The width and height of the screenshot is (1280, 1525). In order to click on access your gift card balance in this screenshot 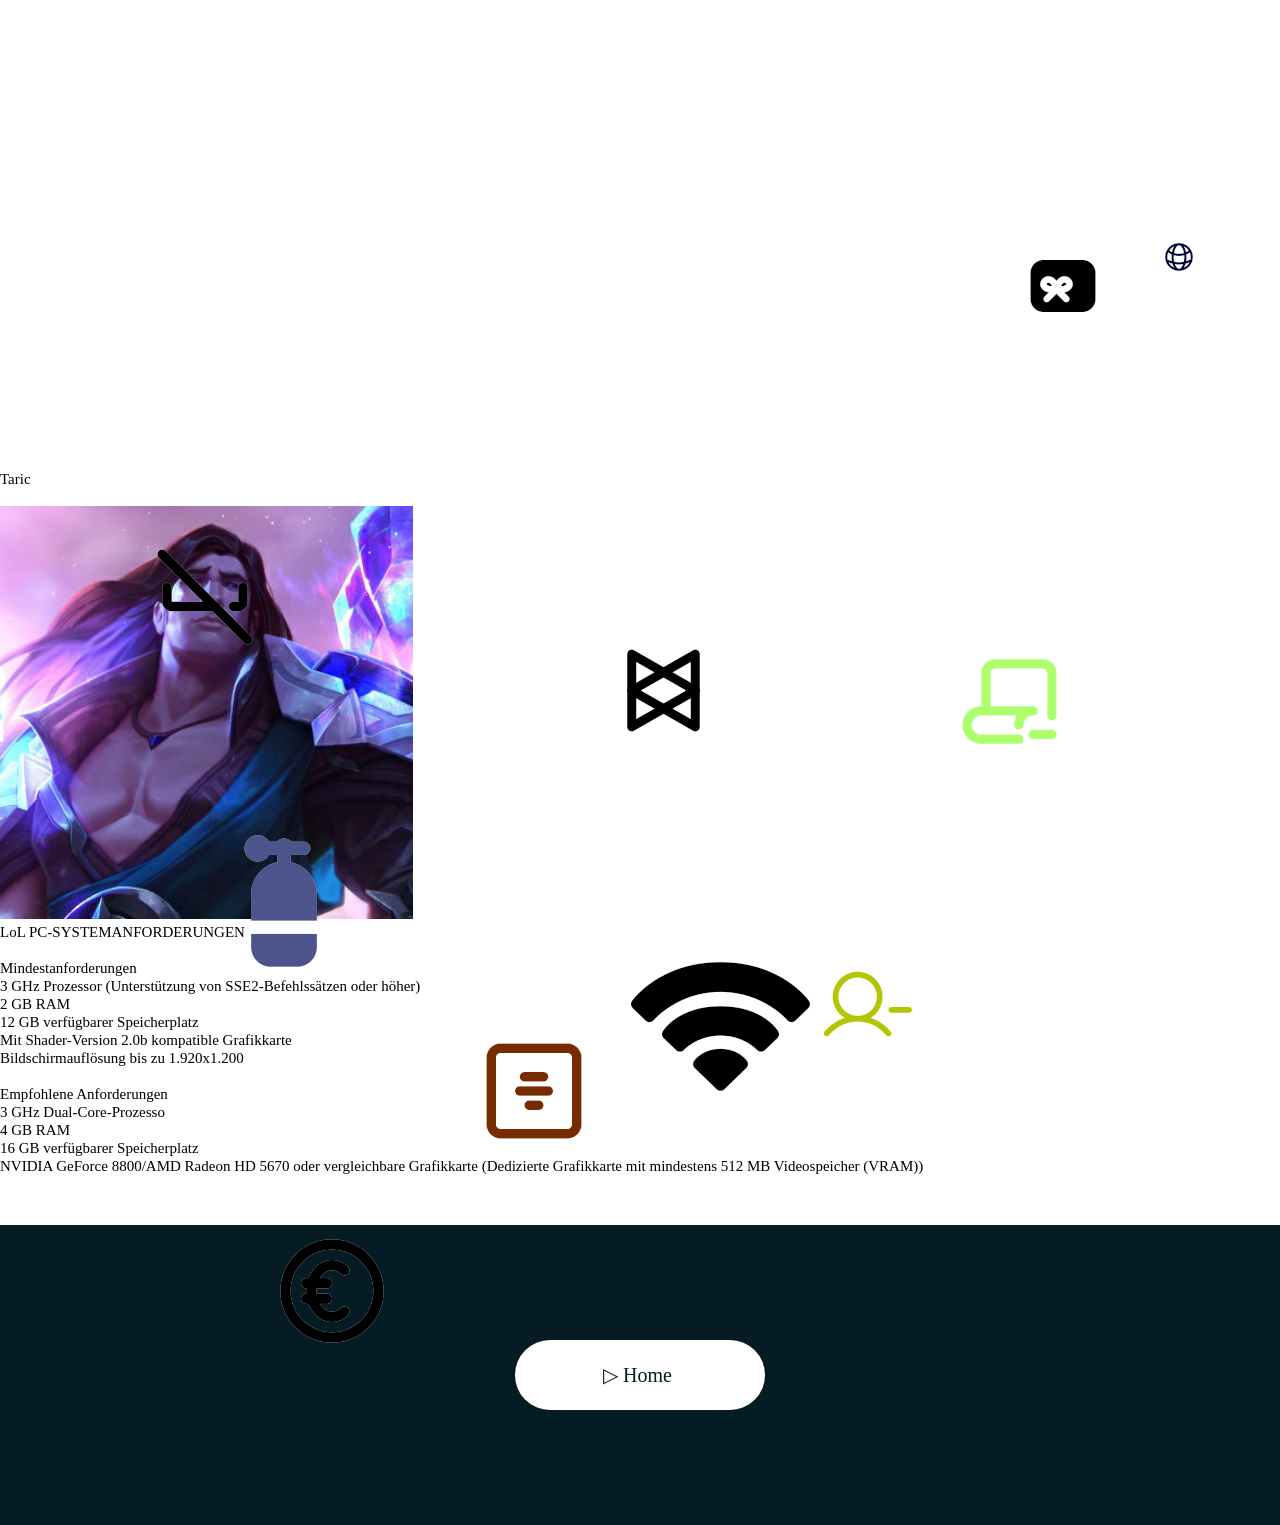, I will do `click(1063, 286)`.